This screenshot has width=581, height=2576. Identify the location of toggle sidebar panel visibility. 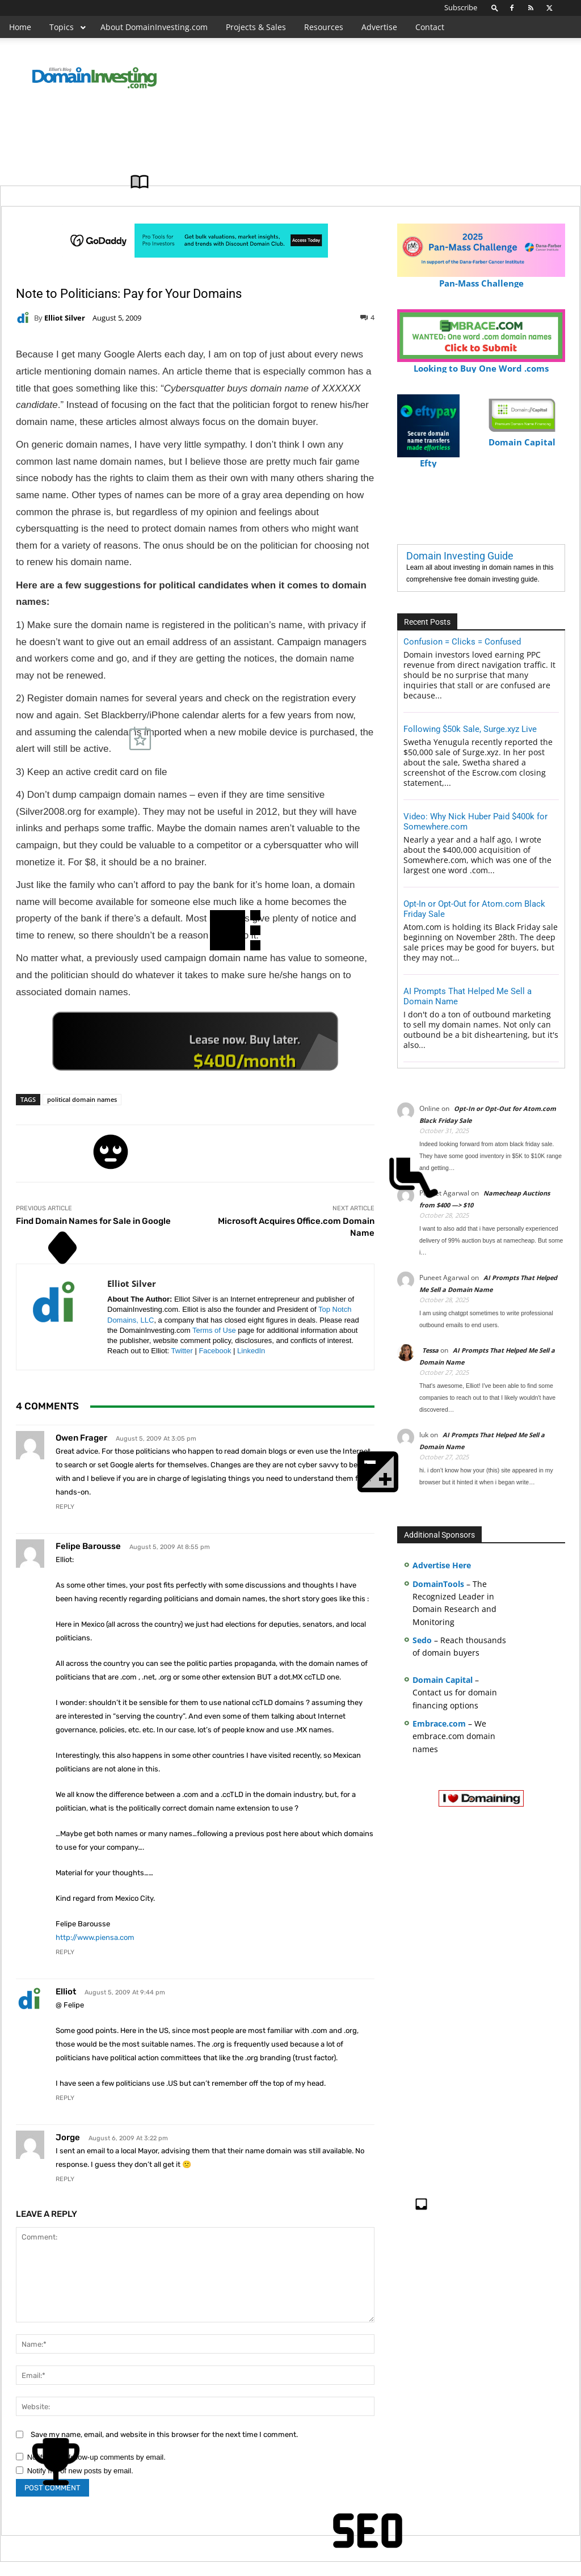
(235, 930).